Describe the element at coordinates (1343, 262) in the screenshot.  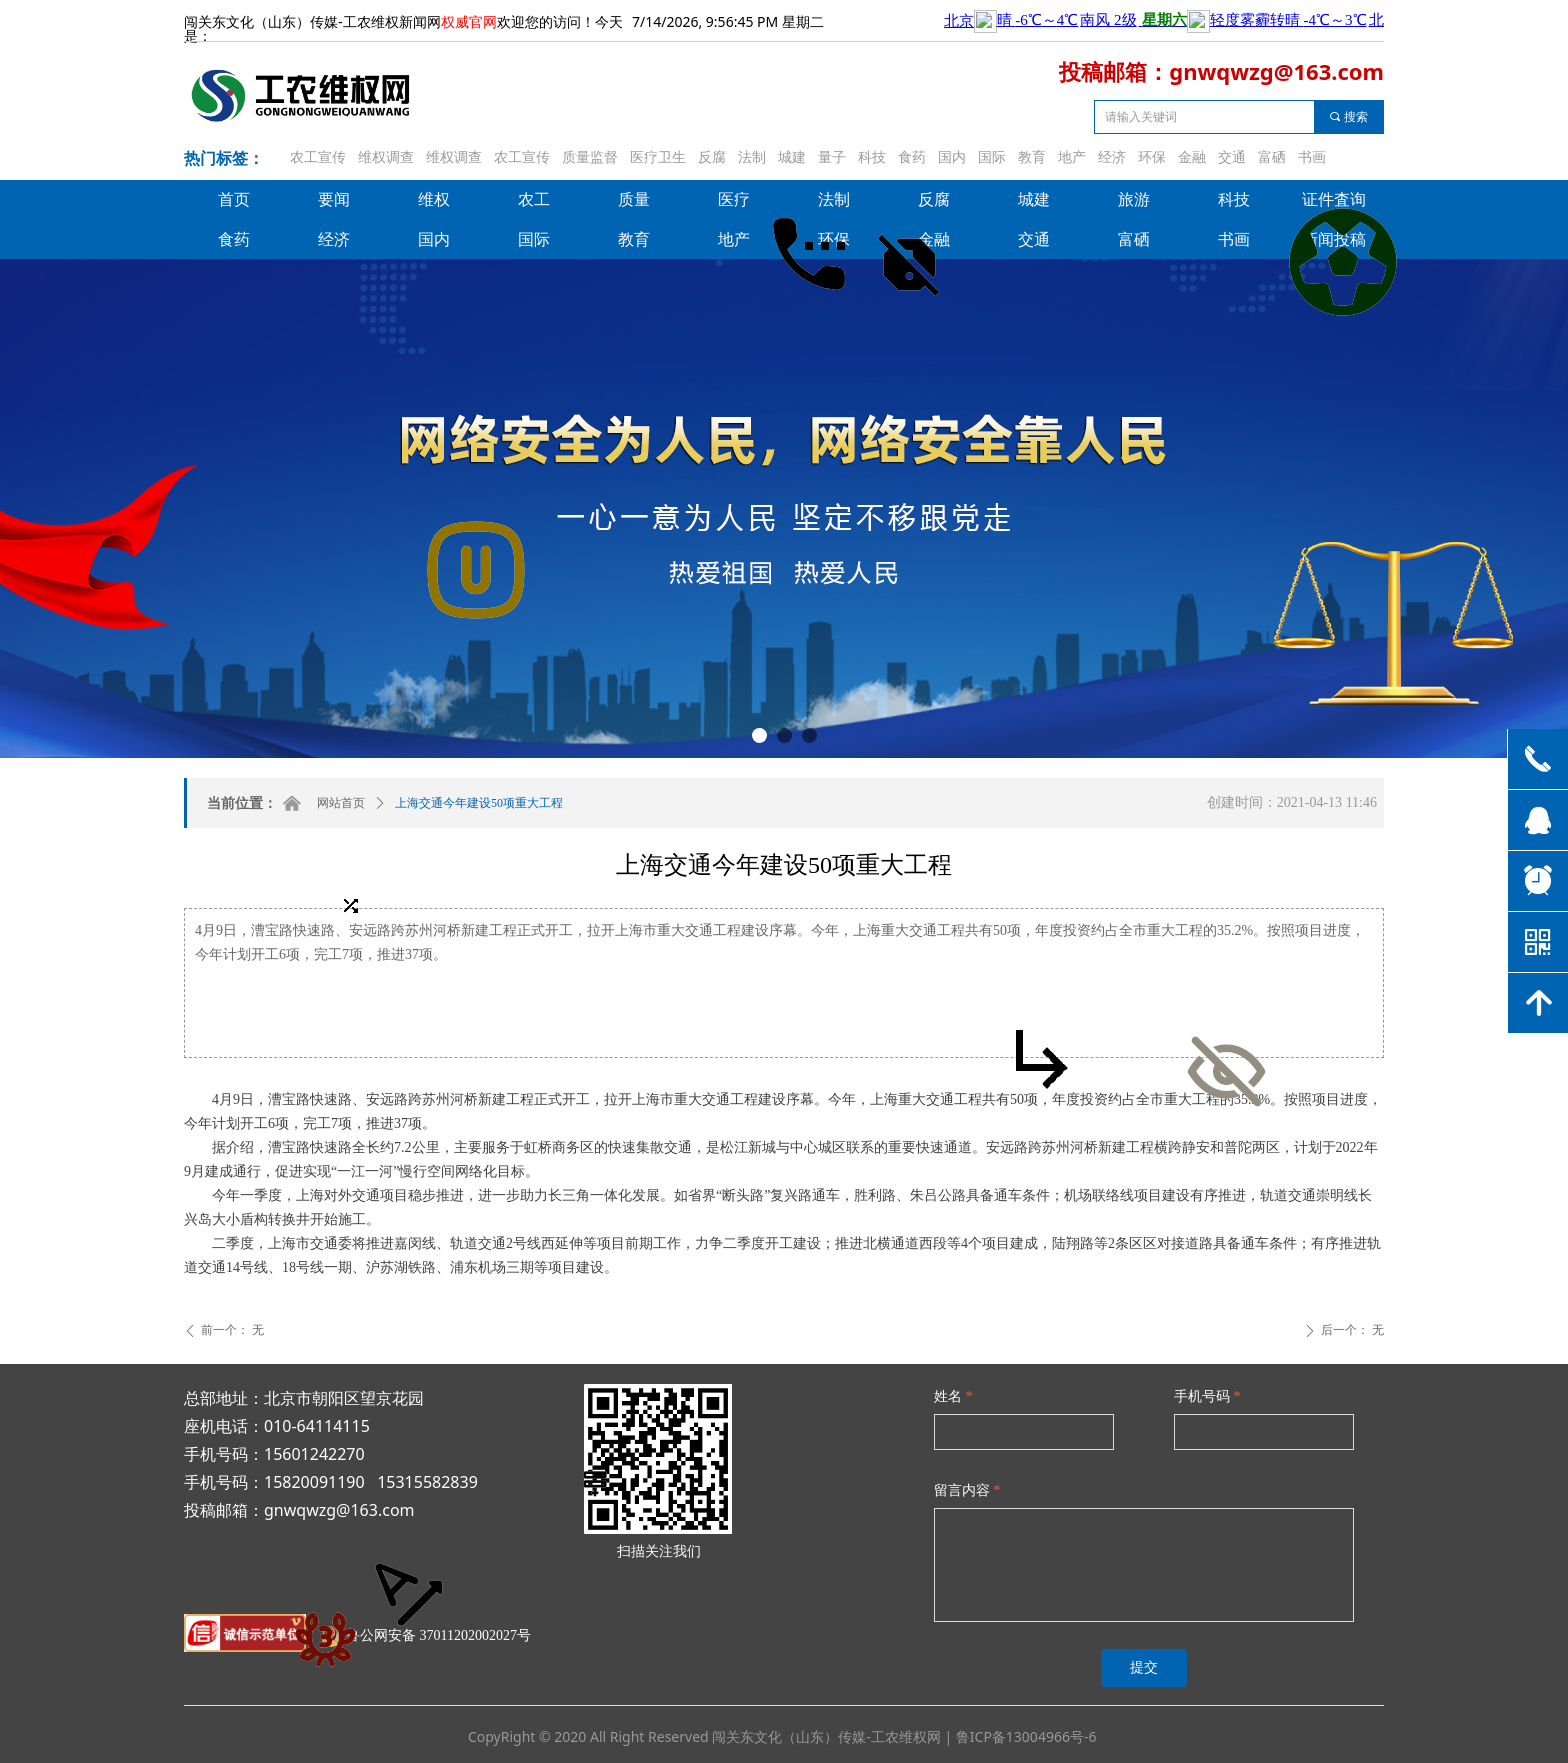
I see `access sports or football-related content` at that location.